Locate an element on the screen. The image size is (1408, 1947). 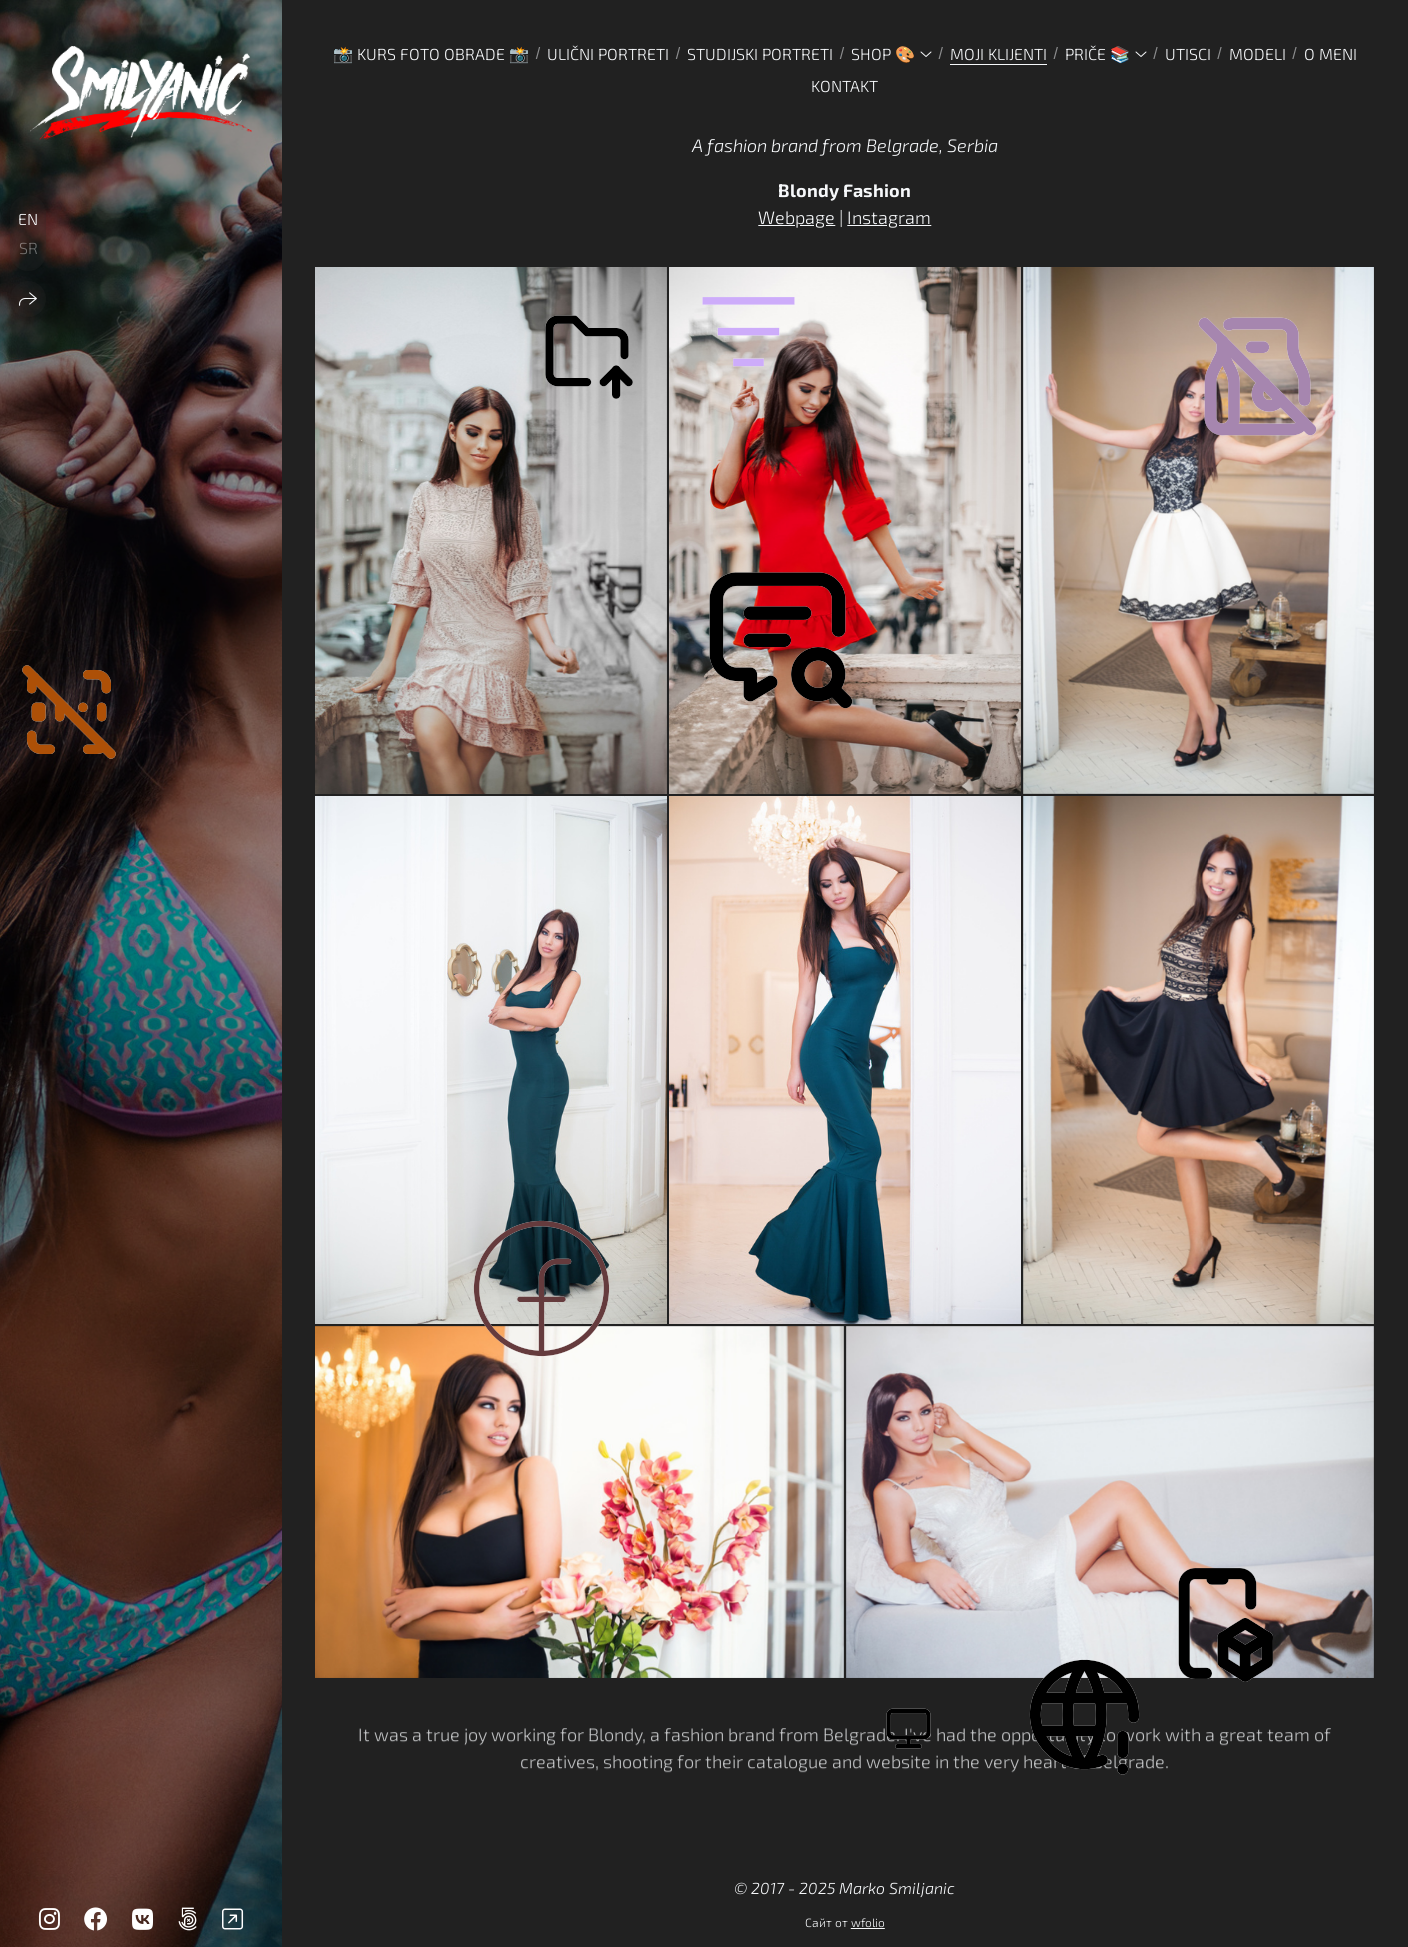
open augmented reality mode is located at coordinates (1217, 1623).